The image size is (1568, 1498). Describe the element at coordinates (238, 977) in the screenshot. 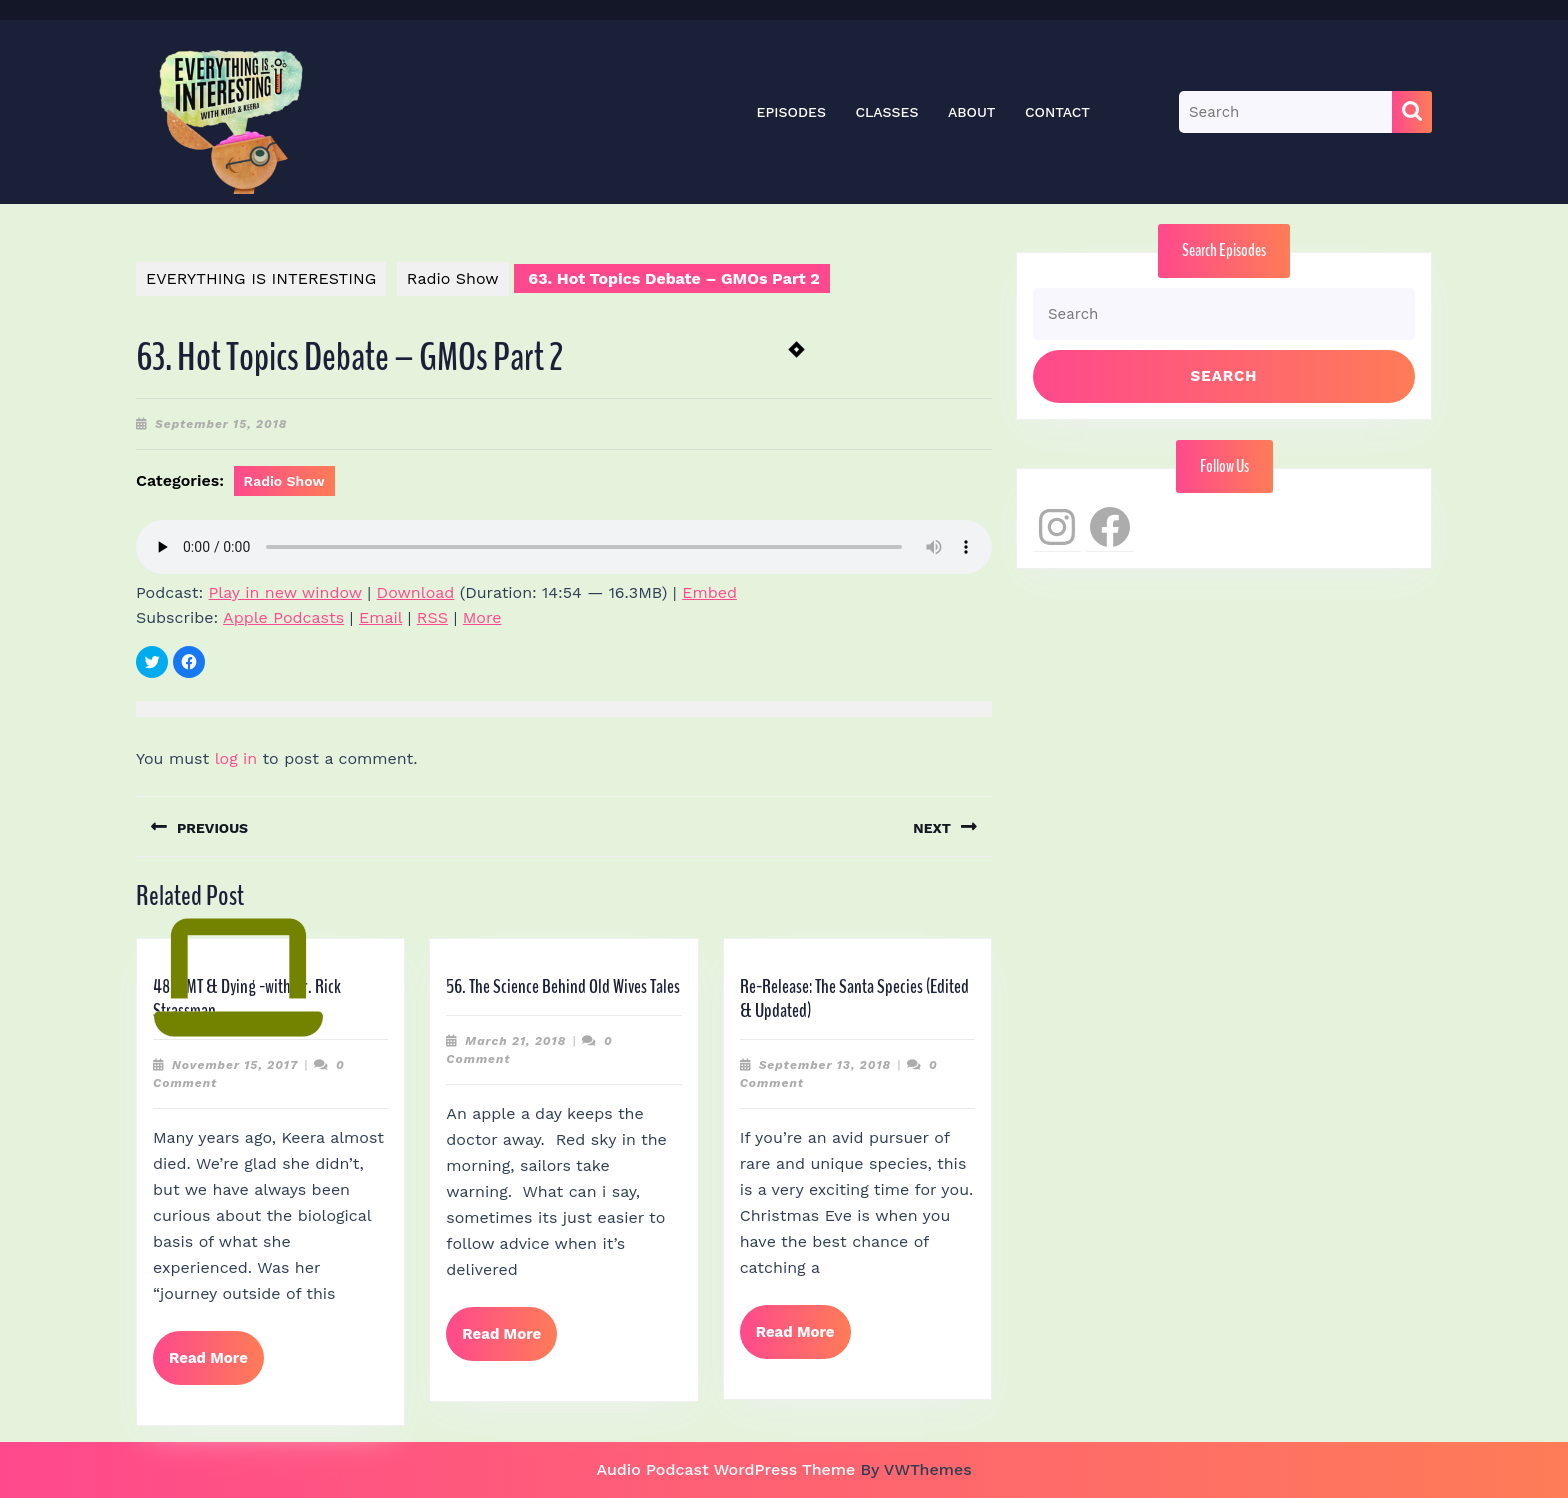

I see `switch to desktop view` at that location.